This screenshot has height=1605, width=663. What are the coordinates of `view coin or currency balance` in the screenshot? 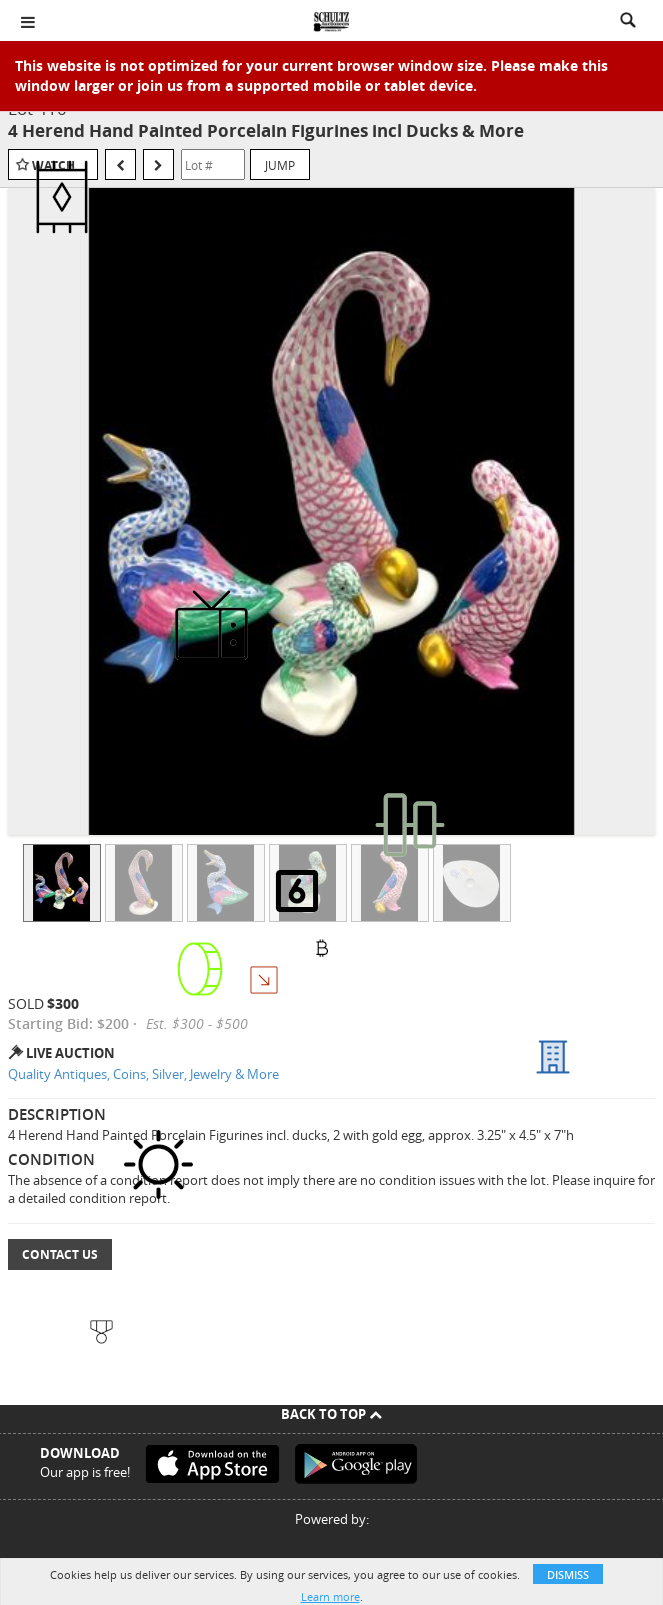 It's located at (200, 969).